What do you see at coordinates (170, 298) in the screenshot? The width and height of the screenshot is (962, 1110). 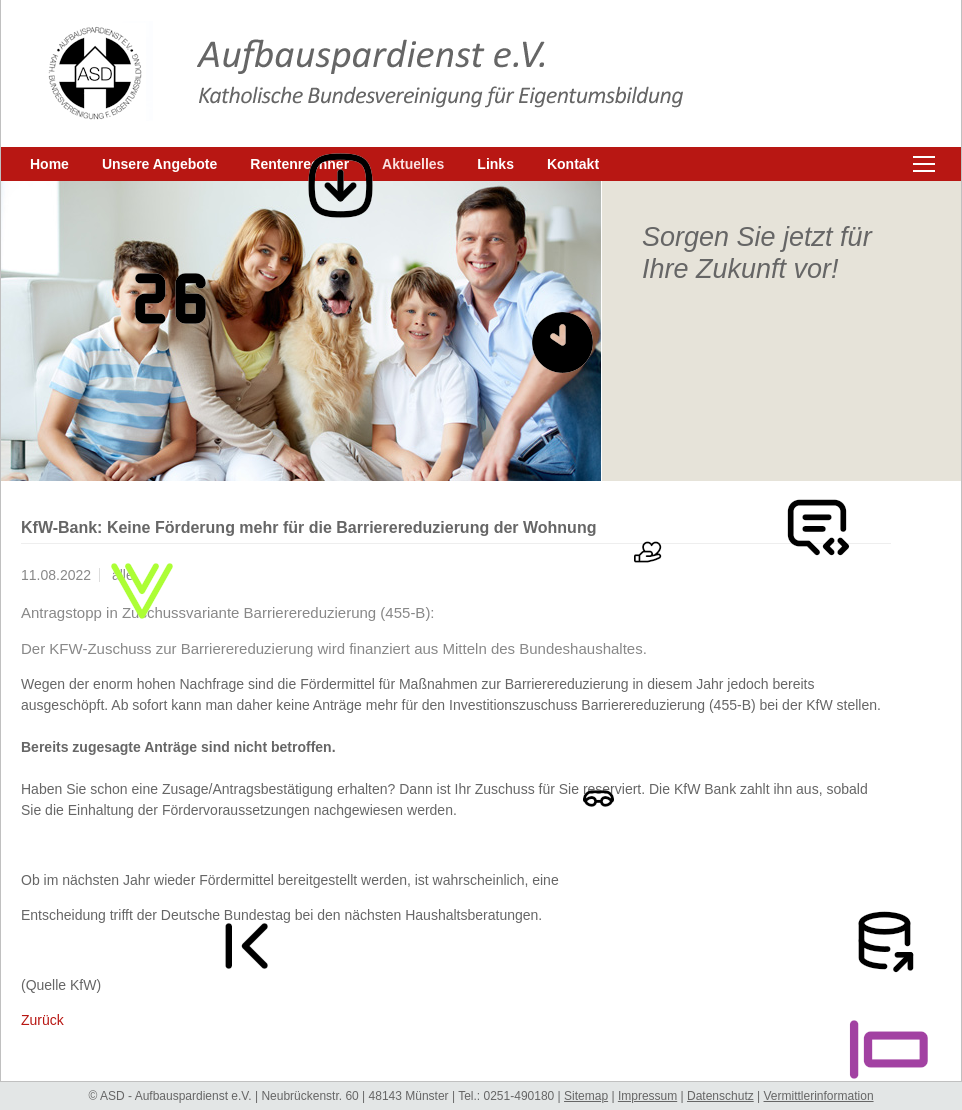 I see `indicates item number 26 in a list or sequence` at bounding box center [170, 298].